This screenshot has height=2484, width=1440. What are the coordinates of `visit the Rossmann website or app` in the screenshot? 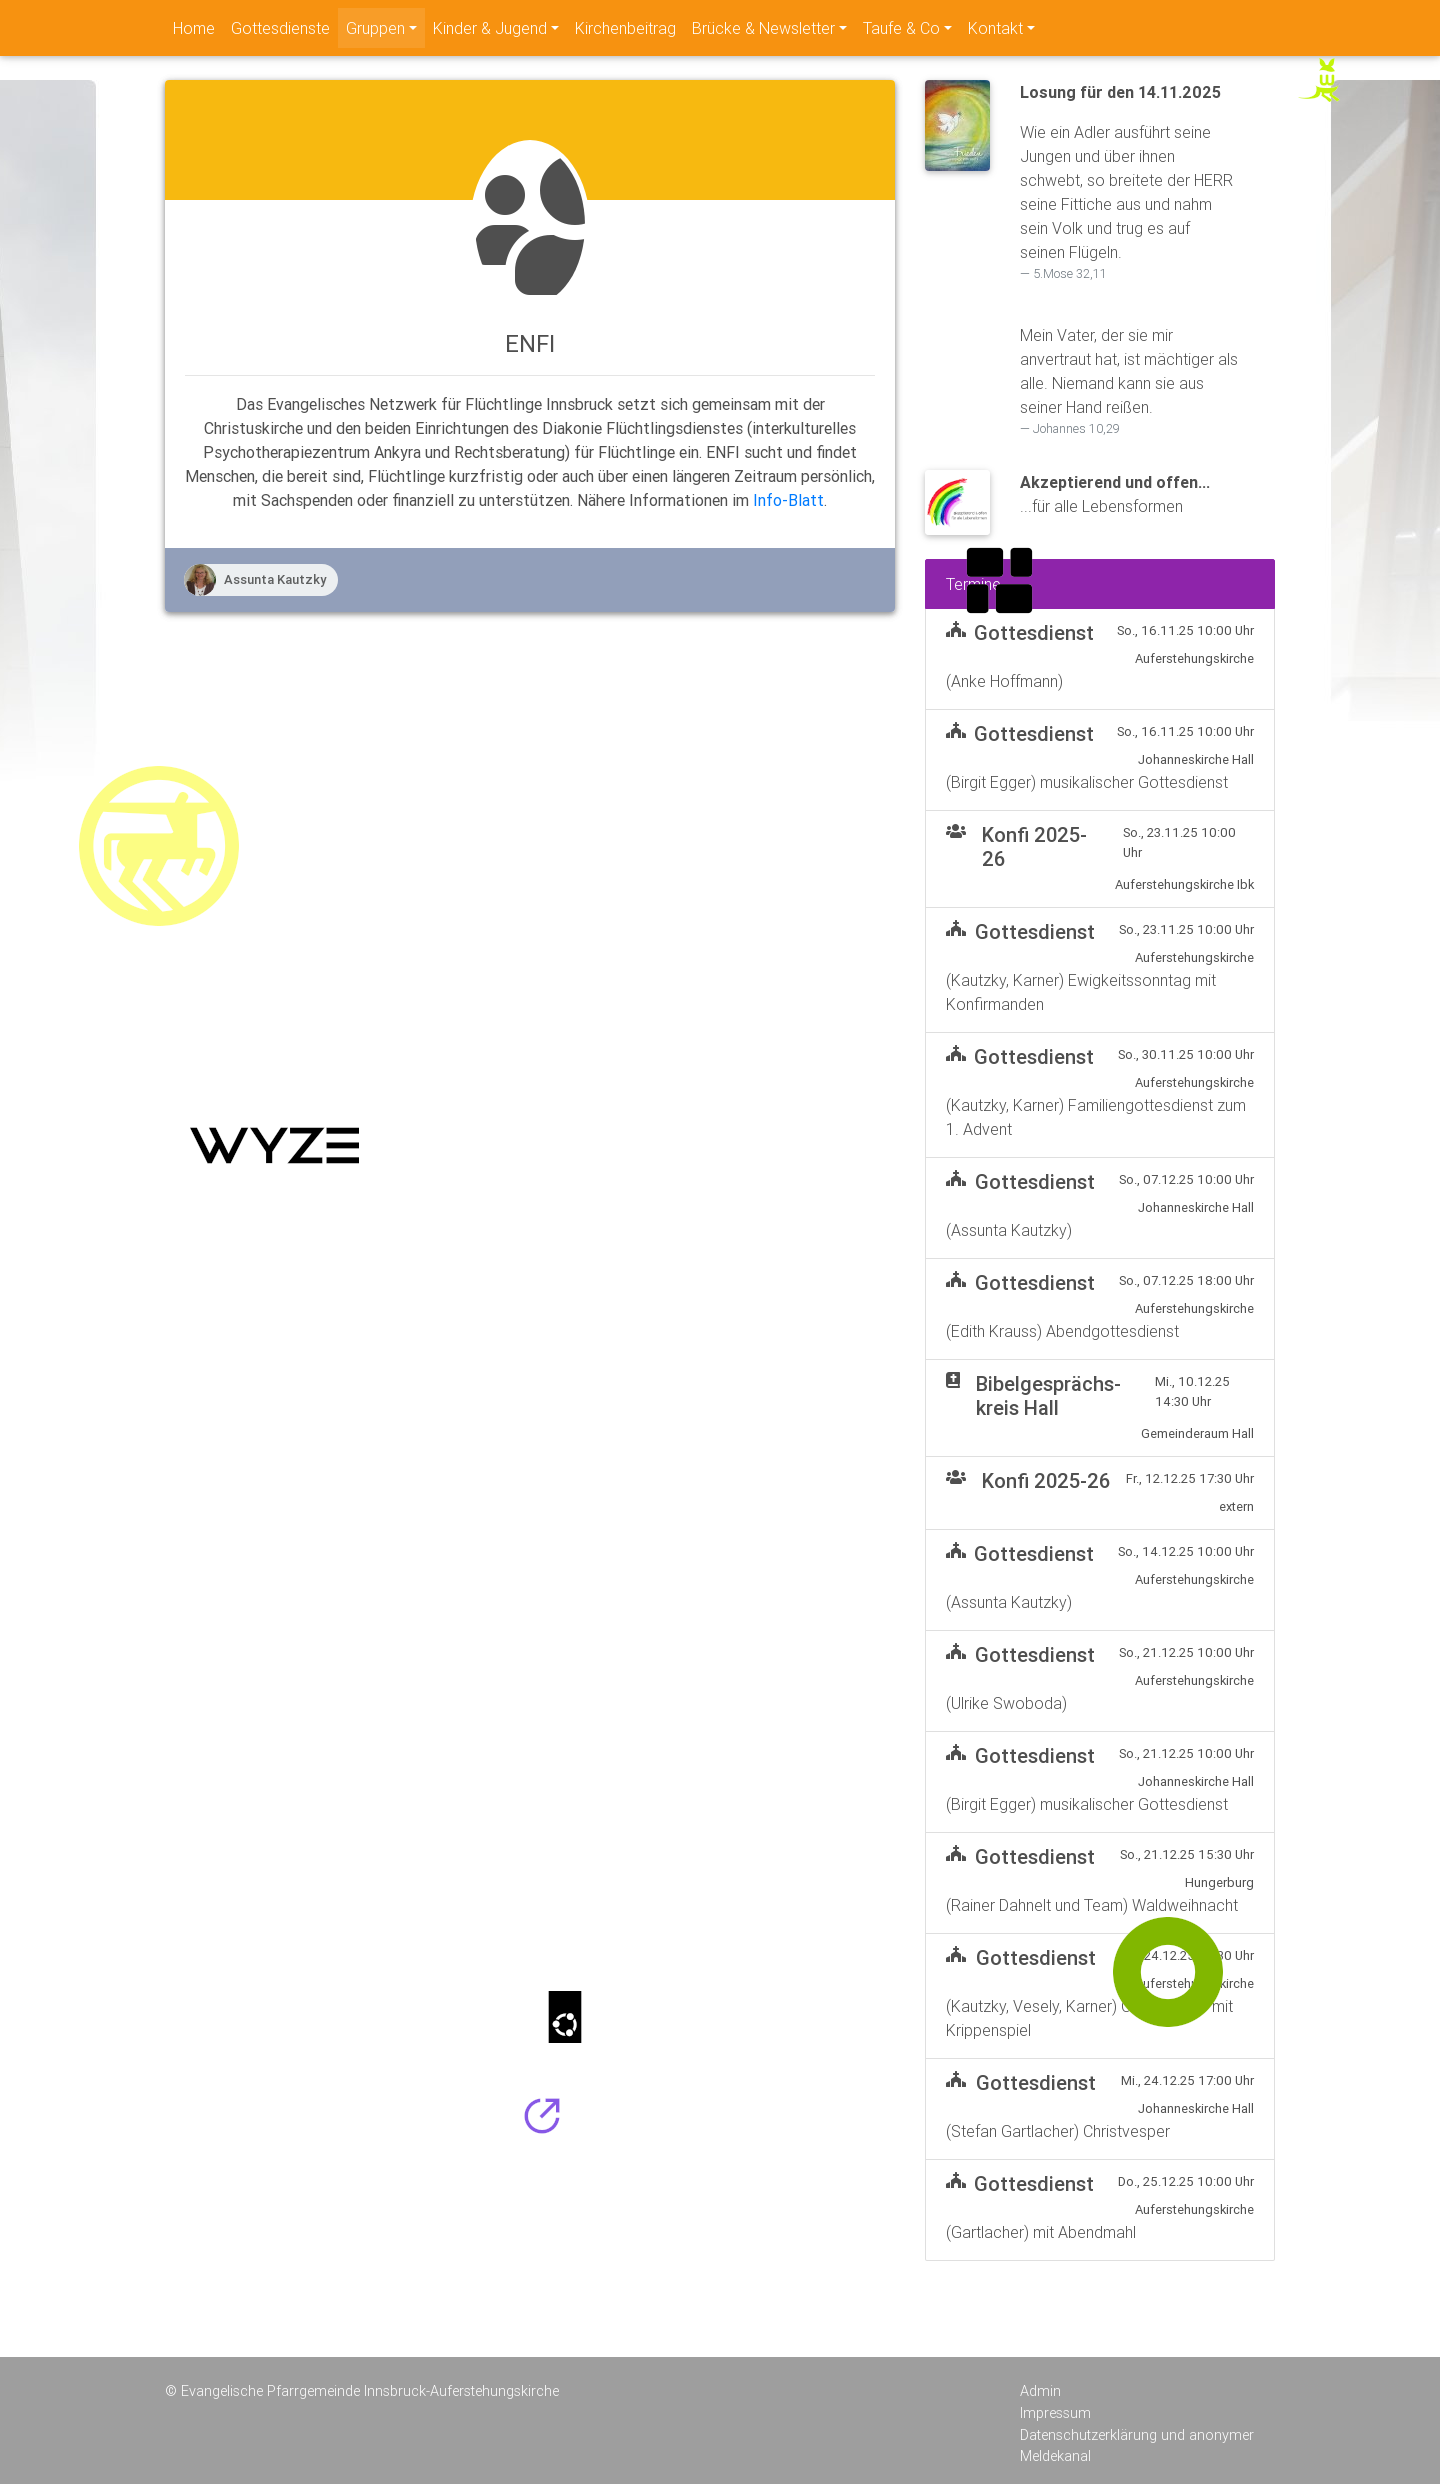 It's located at (159, 846).